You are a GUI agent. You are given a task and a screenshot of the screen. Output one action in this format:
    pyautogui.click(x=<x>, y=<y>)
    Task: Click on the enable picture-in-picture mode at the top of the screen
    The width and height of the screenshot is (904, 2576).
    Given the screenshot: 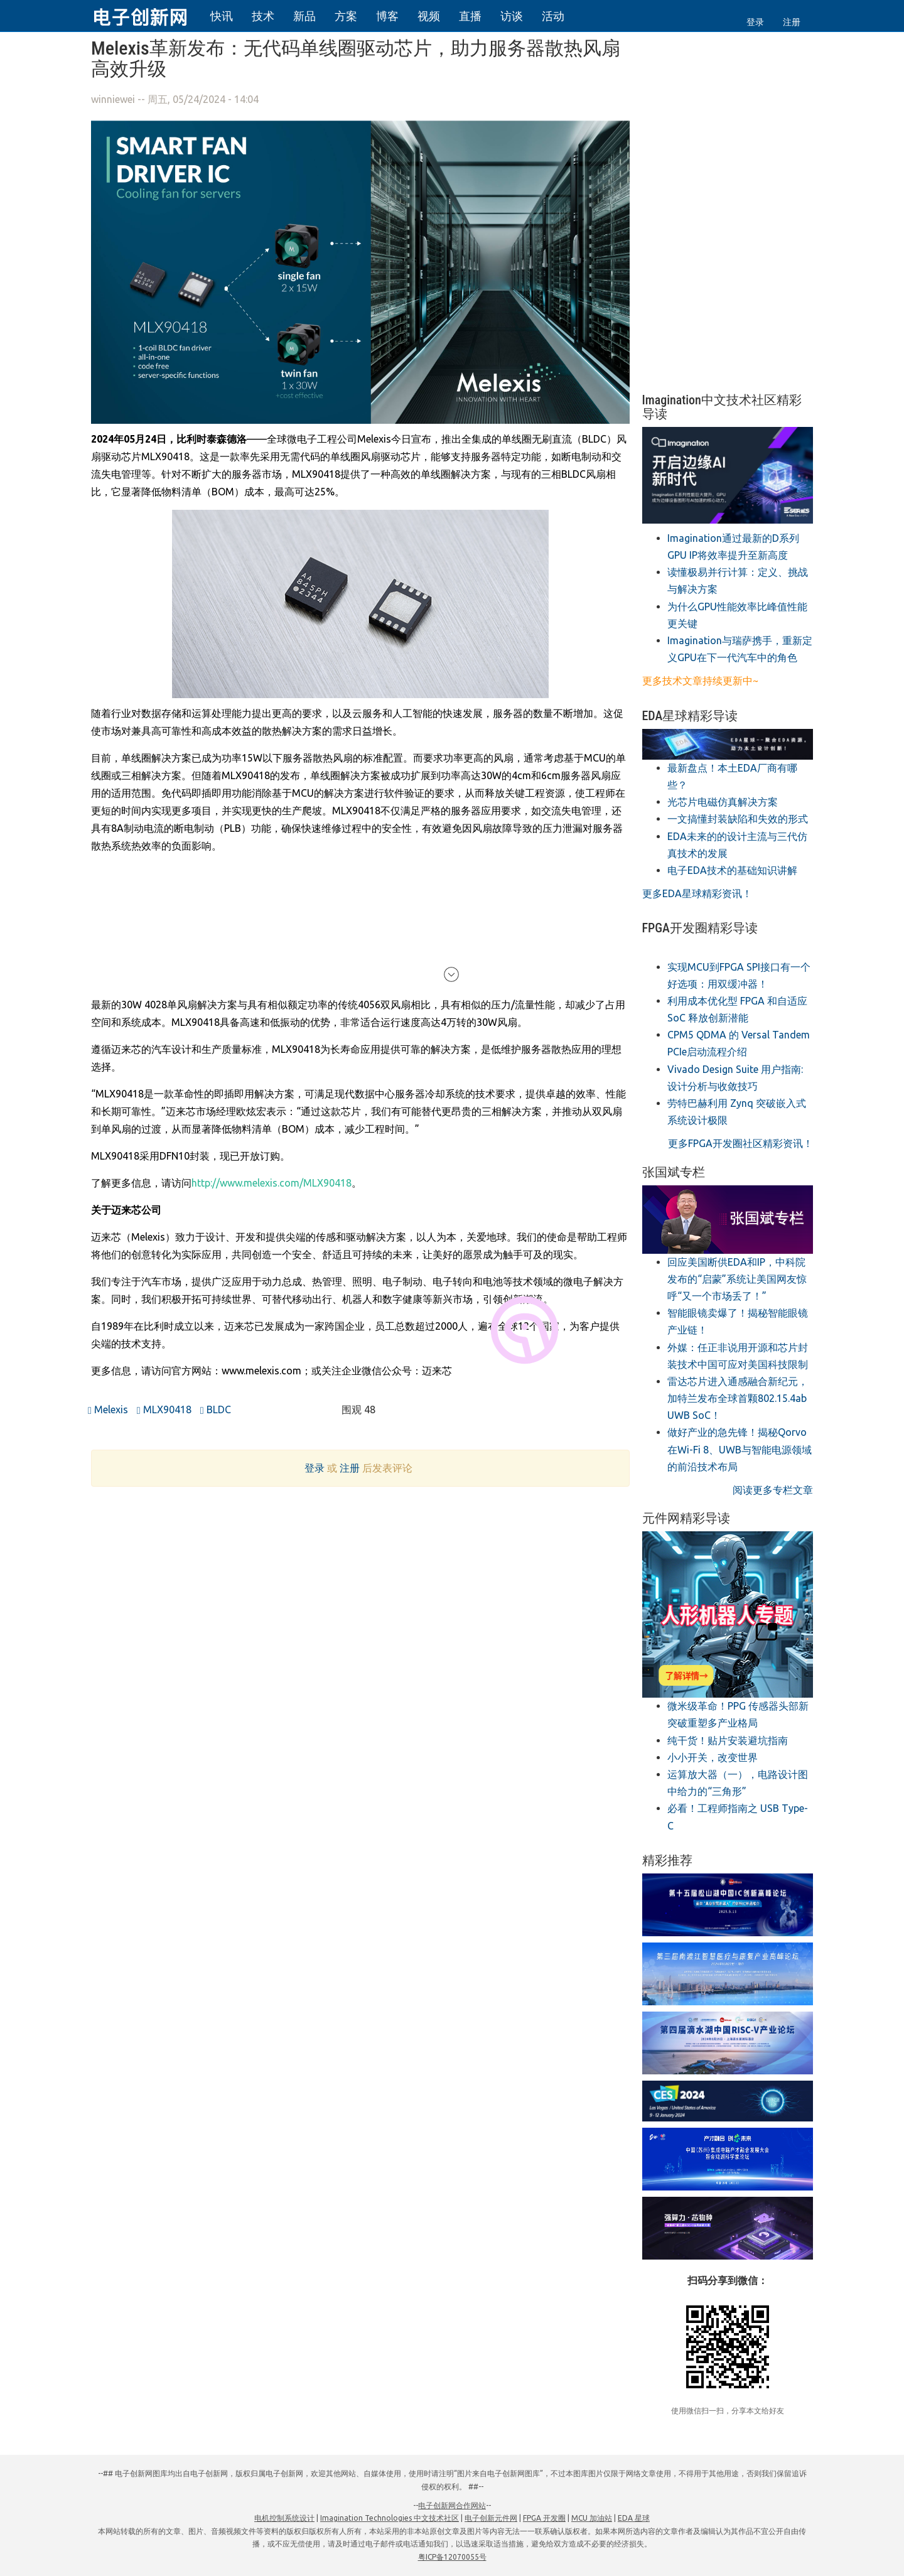 What is the action you would take?
    pyautogui.click(x=767, y=1632)
    